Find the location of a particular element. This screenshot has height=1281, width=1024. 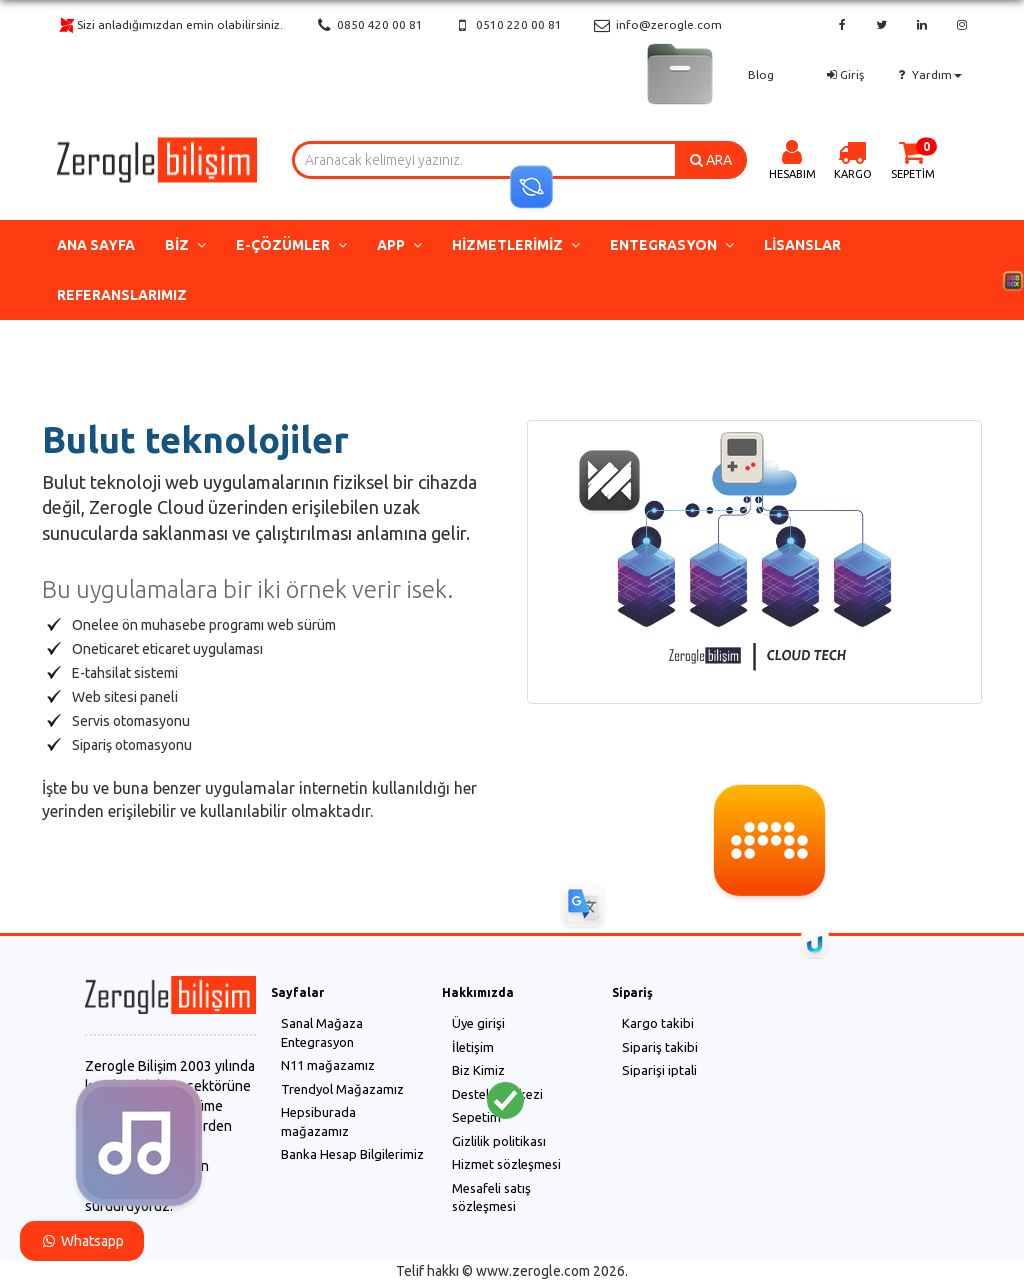

open the games application is located at coordinates (742, 458).